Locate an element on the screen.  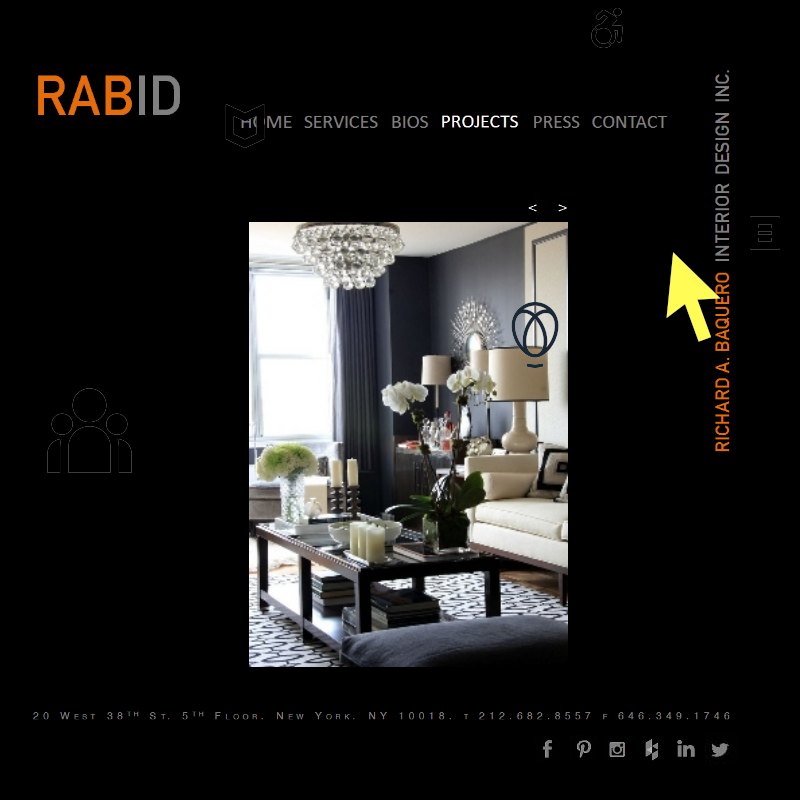
cursor app logo is located at coordinates (689, 298).